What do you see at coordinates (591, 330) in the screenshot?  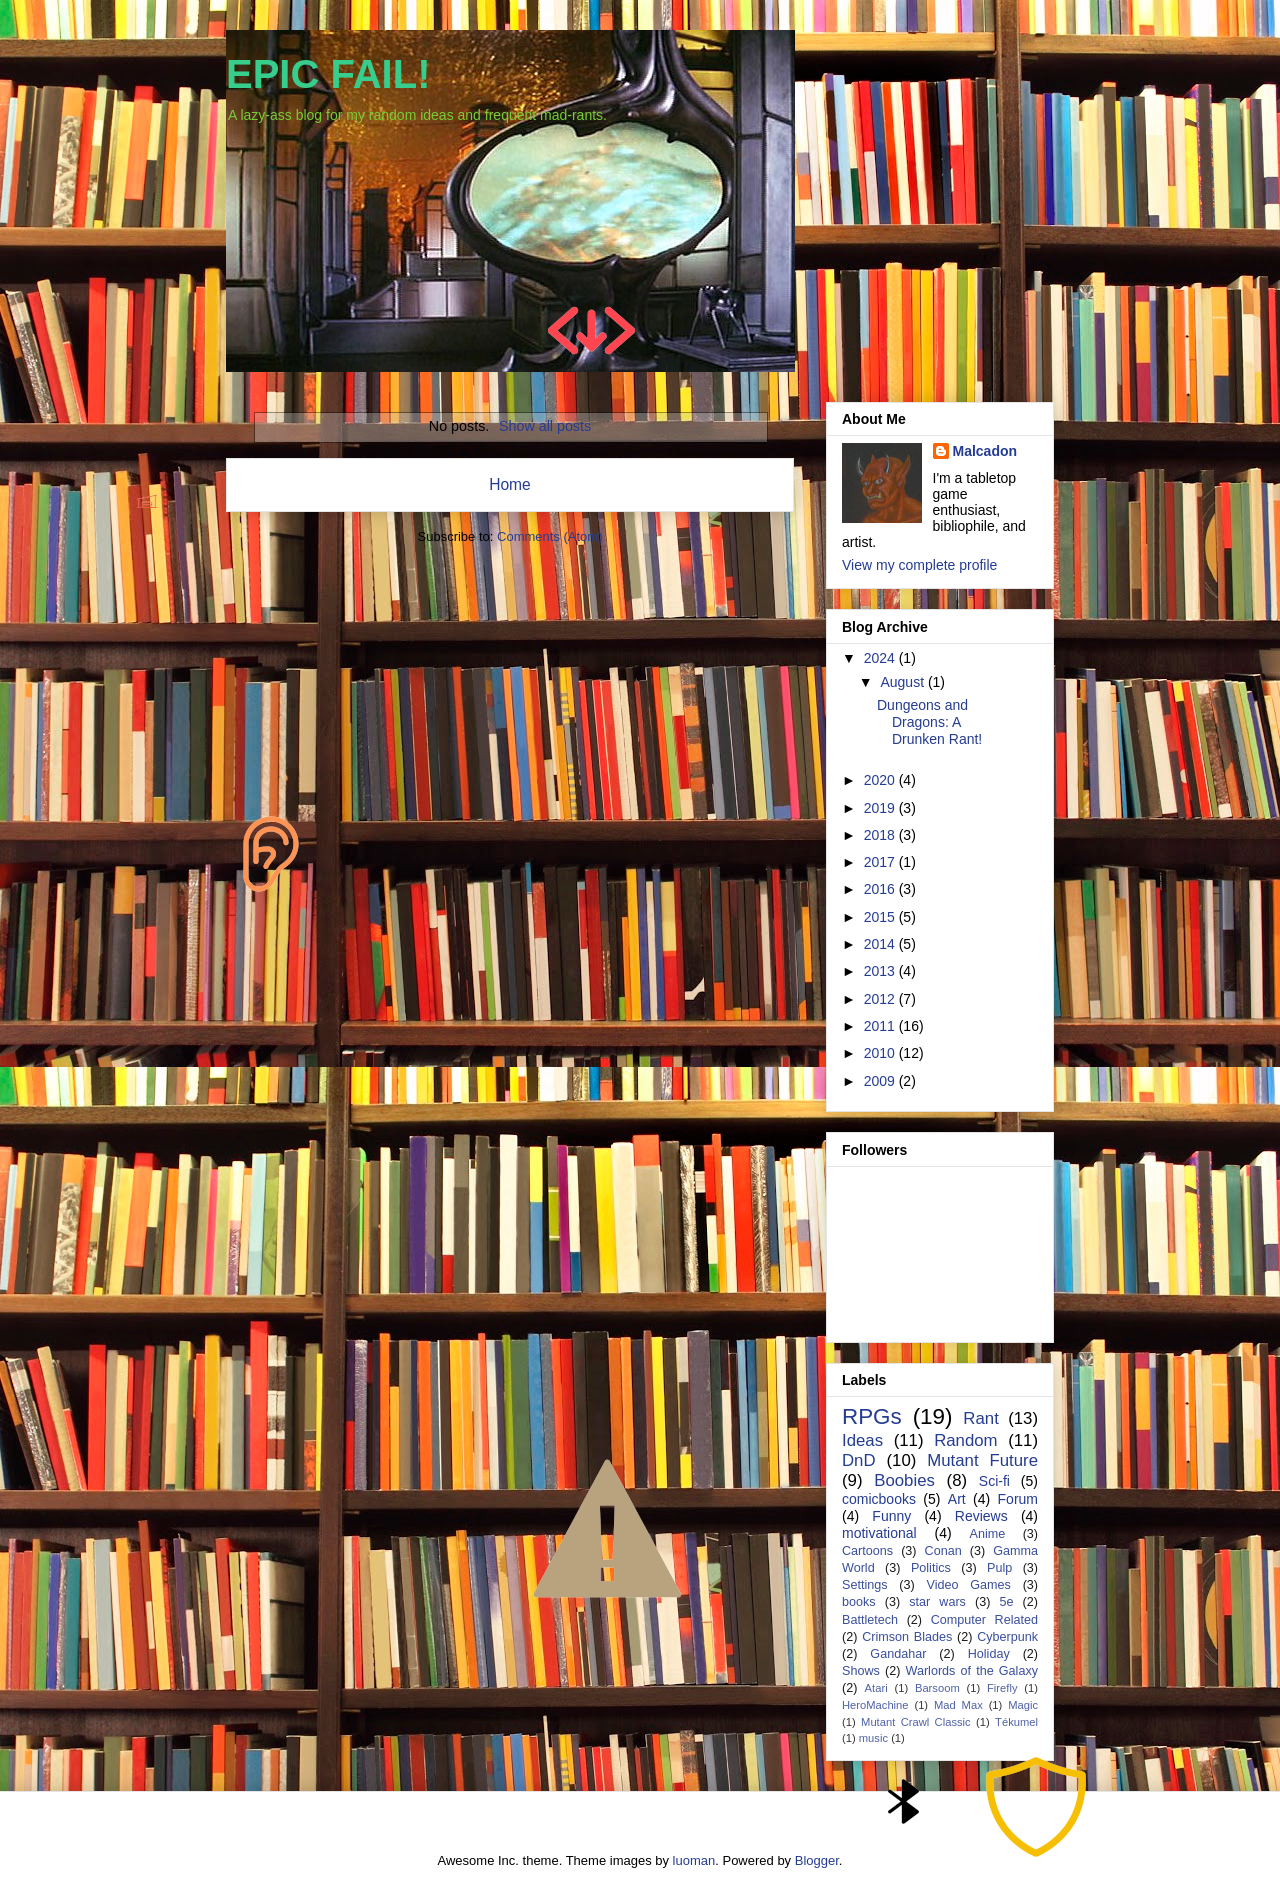 I see `download source code or script files` at bounding box center [591, 330].